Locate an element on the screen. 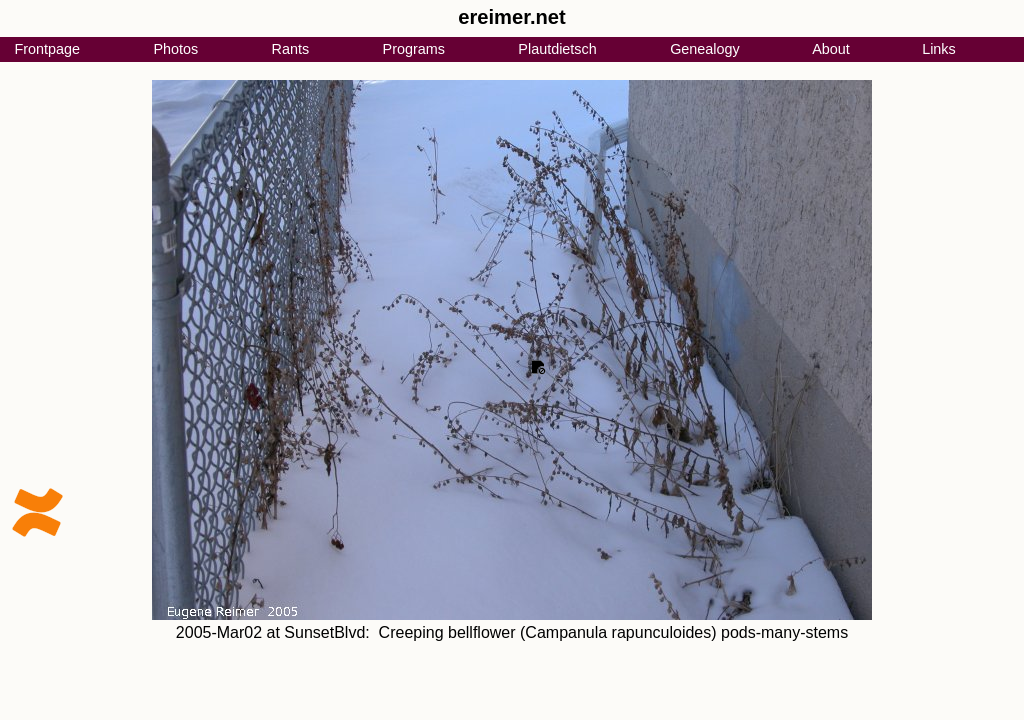 The height and width of the screenshot is (720, 1024). file access denied or restricted is located at coordinates (538, 367).